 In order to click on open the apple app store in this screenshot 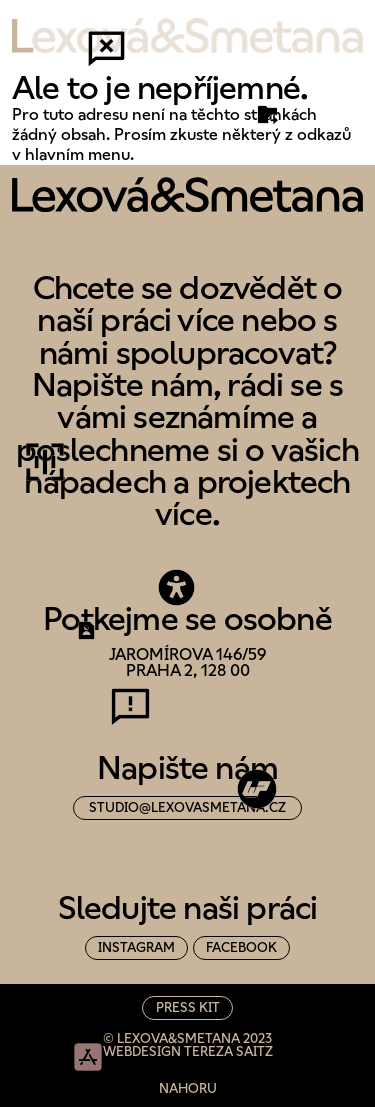, I will do `click(88, 1057)`.